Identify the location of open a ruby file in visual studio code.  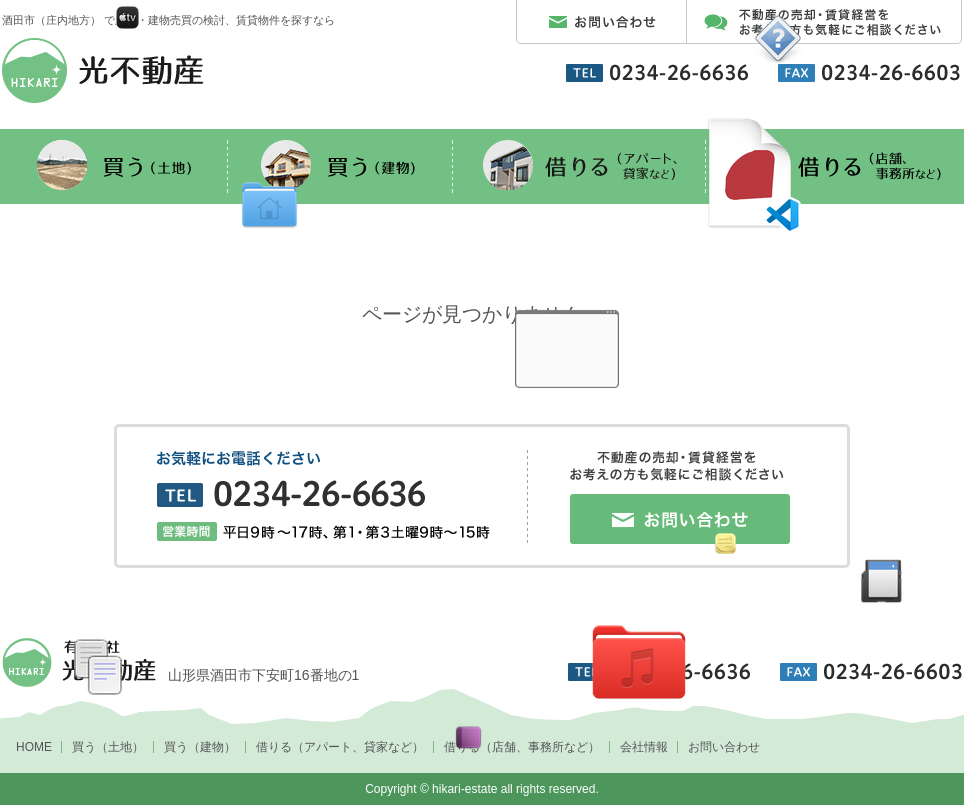
(750, 175).